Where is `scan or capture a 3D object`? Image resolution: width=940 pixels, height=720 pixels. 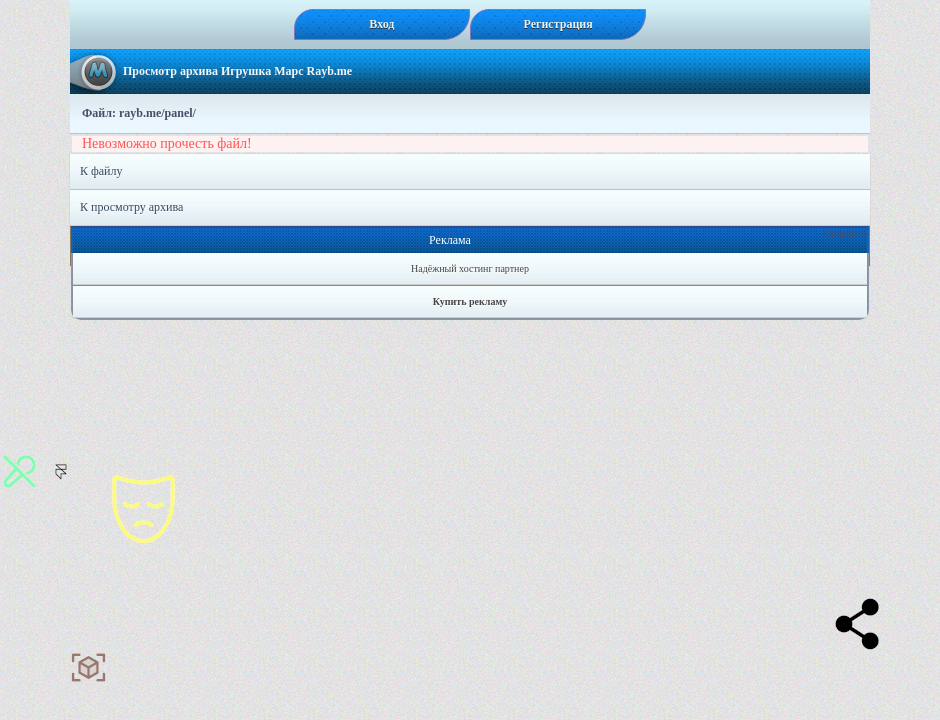 scan or capture a 3D object is located at coordinates (88, 667).